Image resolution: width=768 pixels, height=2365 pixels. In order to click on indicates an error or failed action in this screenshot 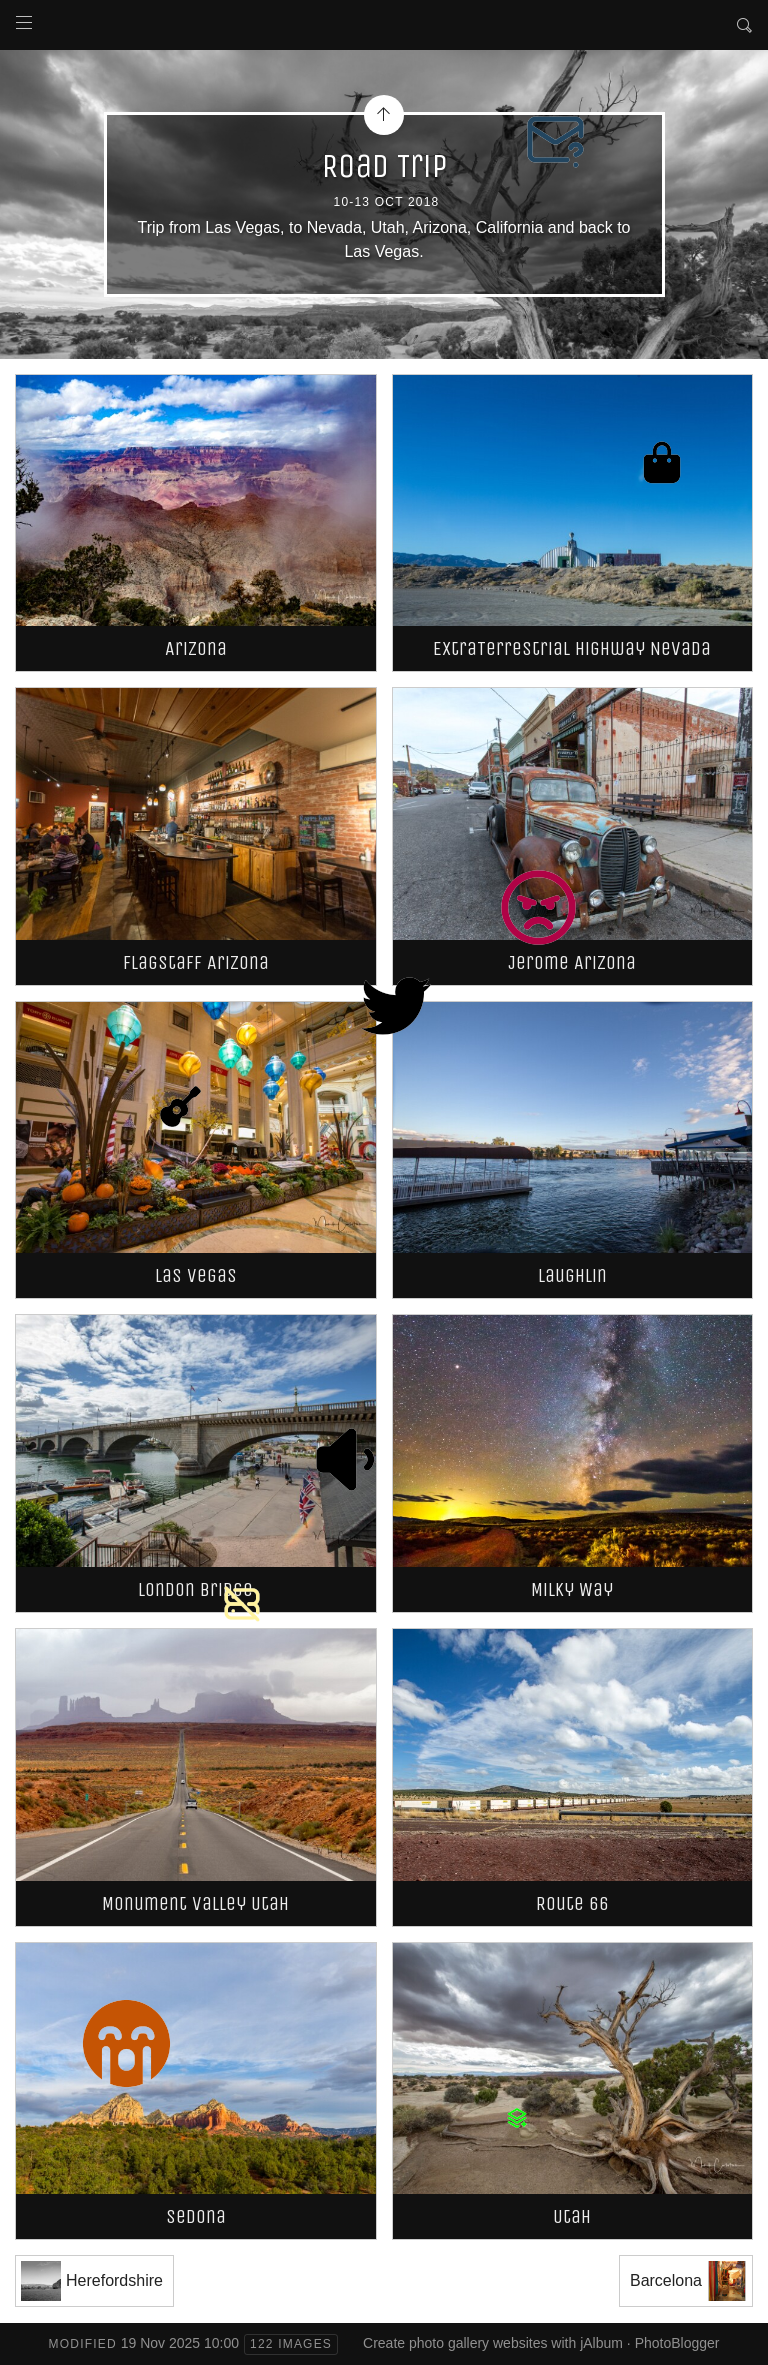, I will do `click(126, 2043)`.